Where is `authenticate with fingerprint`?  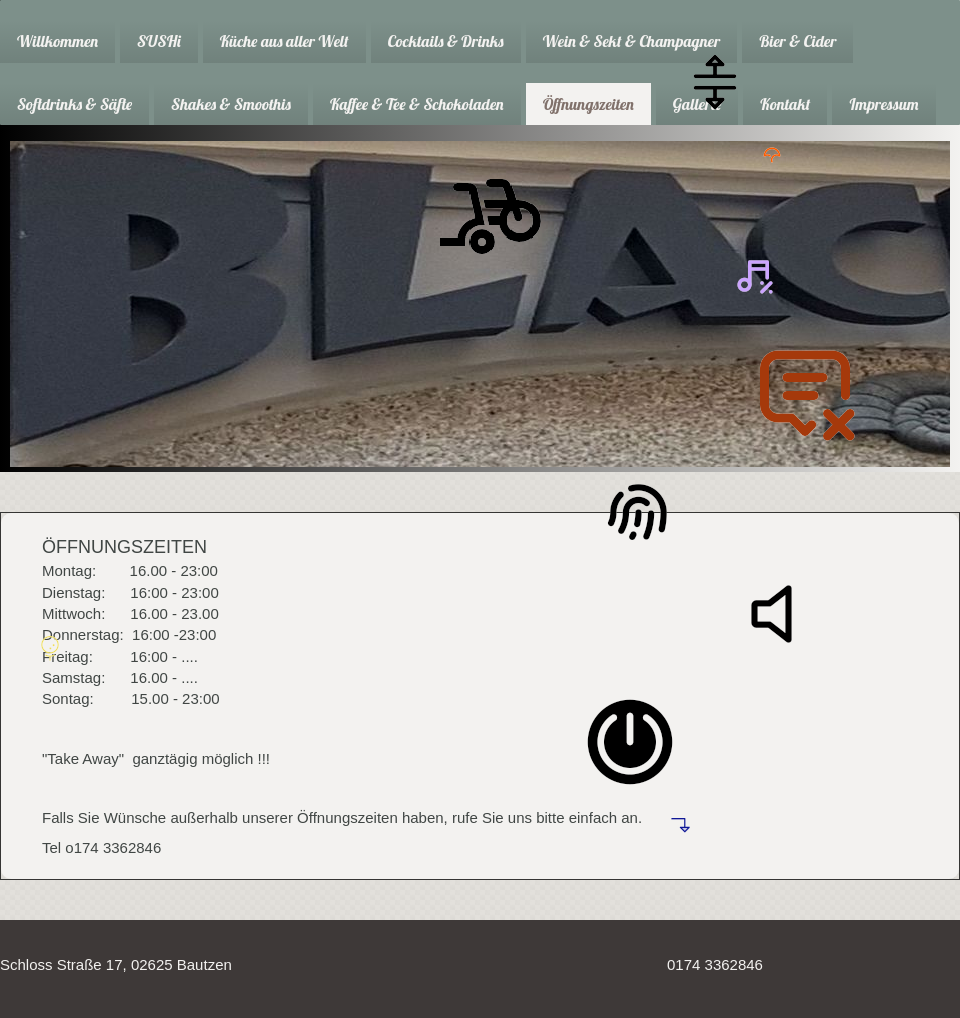 authenticate with fingerprint is located at coordinates (638, 512).